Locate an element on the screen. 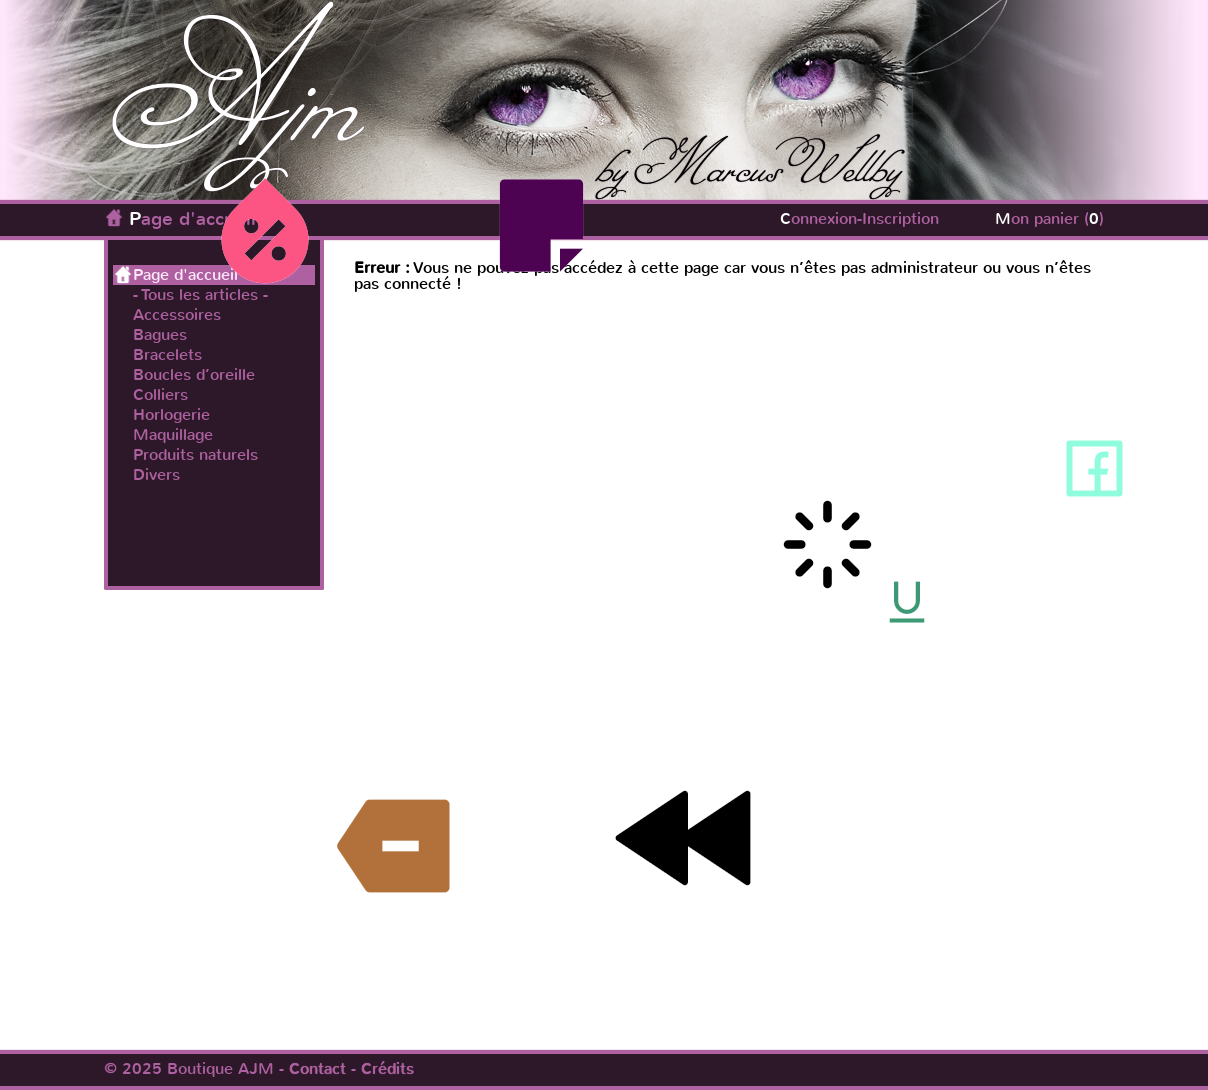 This screenshot has height=1090, width=1208. loading content in progress is located at coordinates (827, 544).